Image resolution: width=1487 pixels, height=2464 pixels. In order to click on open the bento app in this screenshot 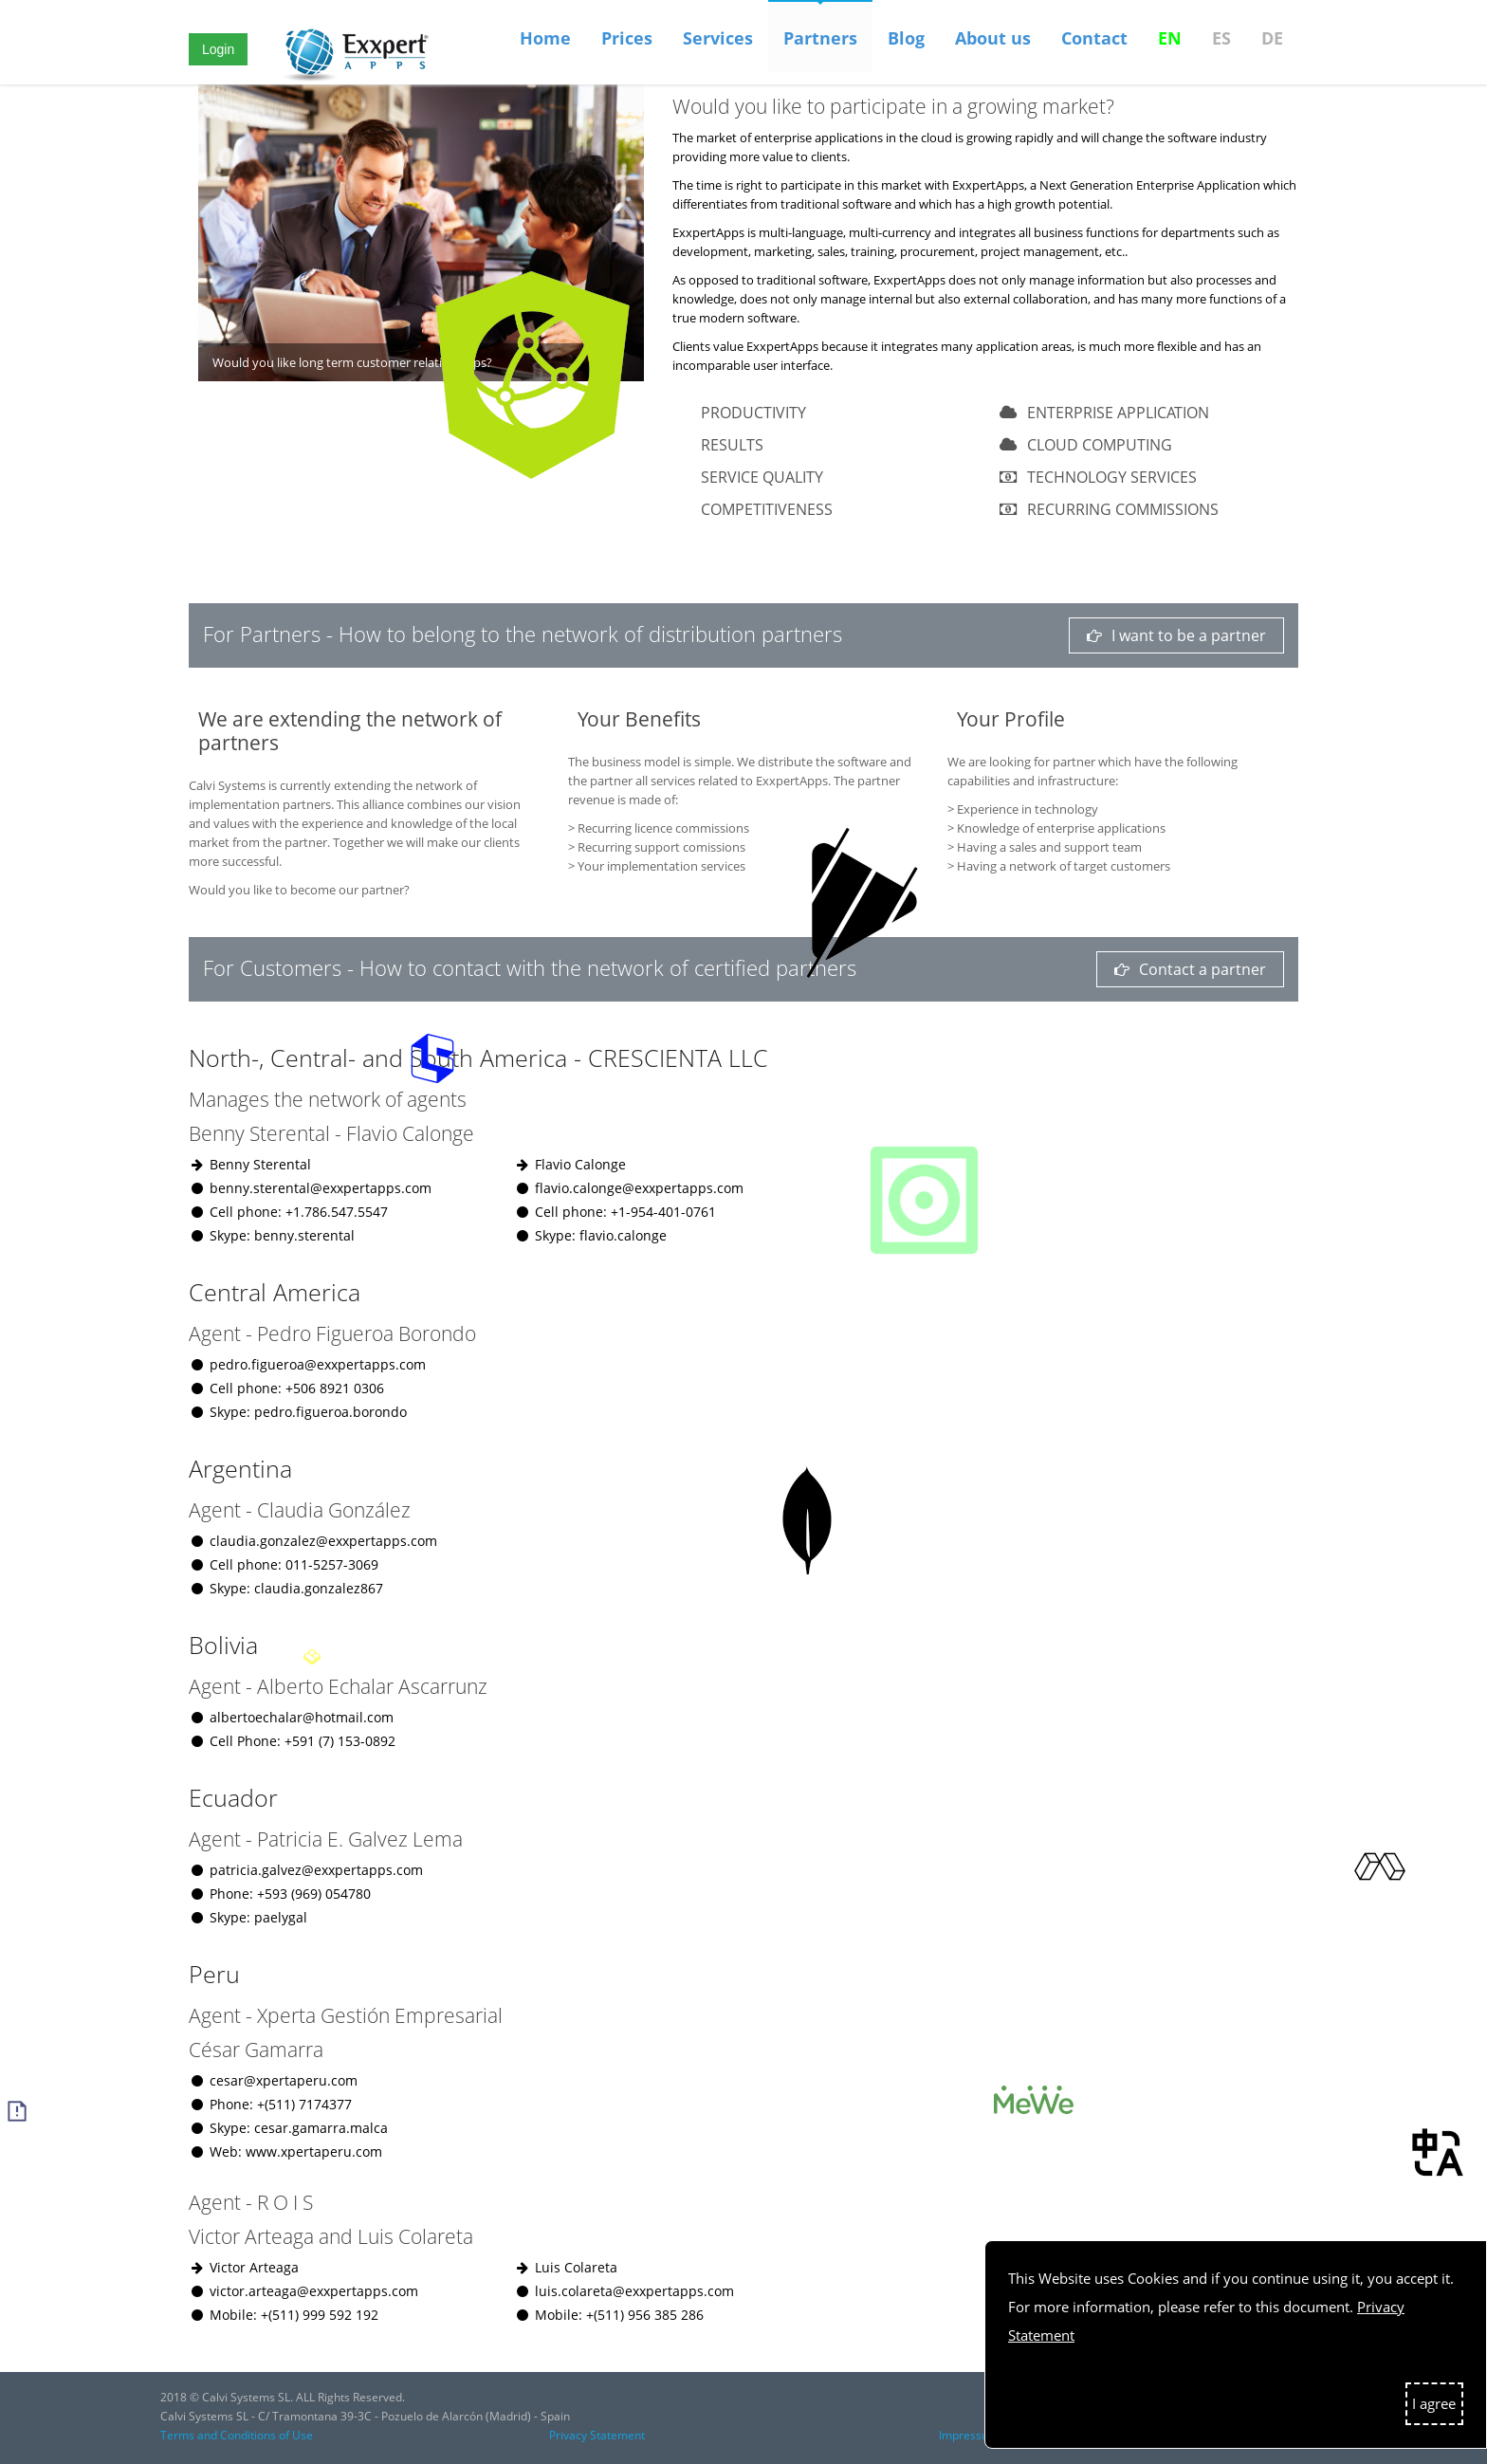, I will do `click(312, 1657)`.